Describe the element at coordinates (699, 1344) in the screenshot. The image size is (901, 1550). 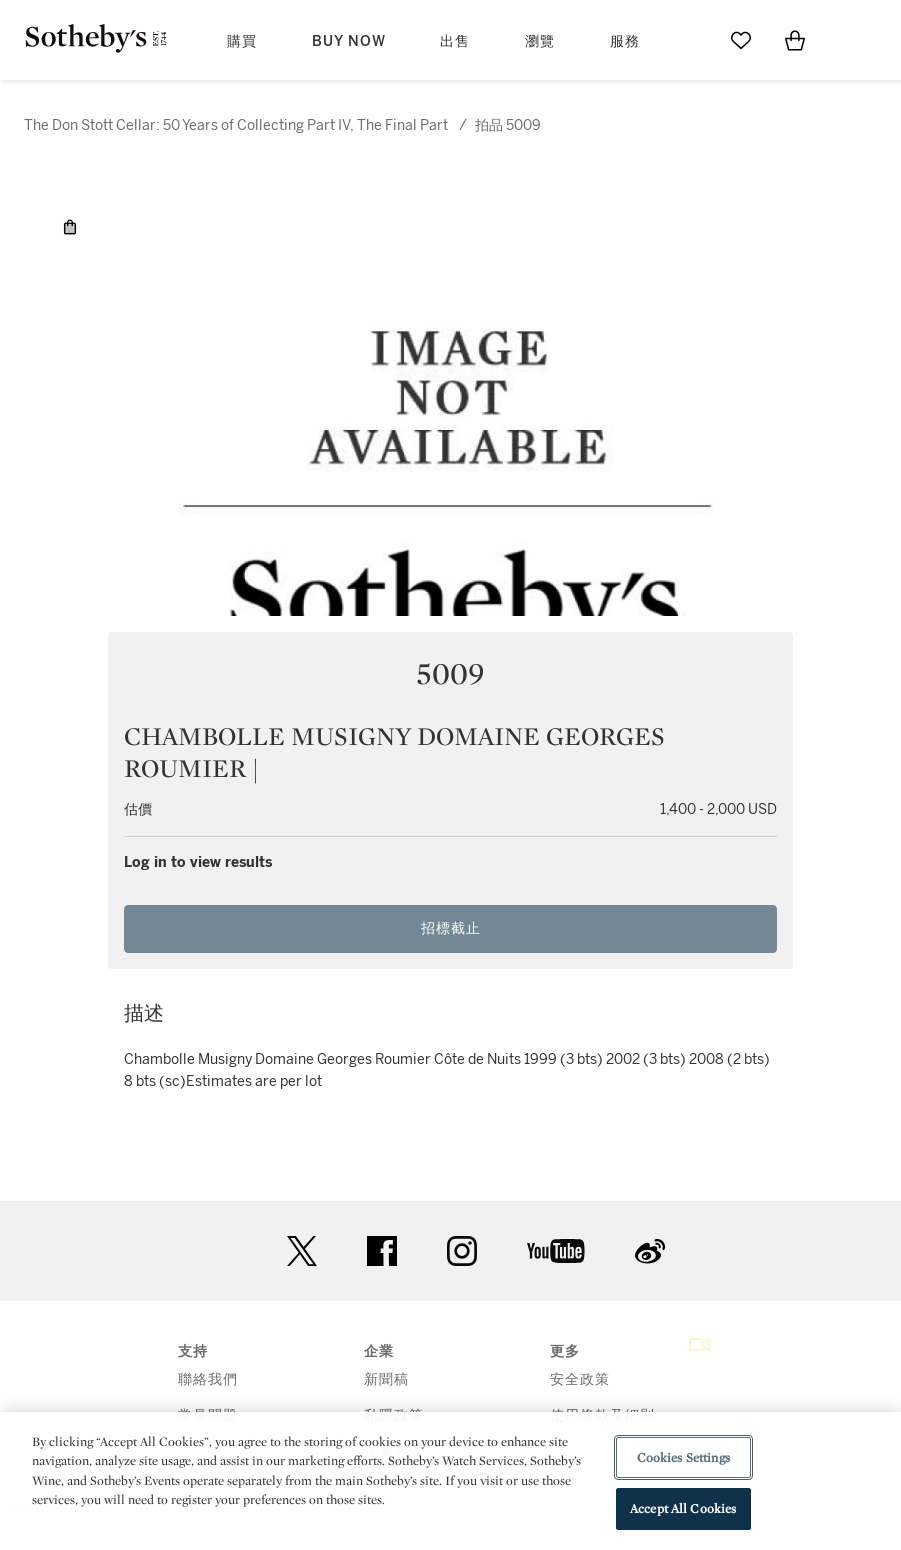
I see `start a video call` at that location.